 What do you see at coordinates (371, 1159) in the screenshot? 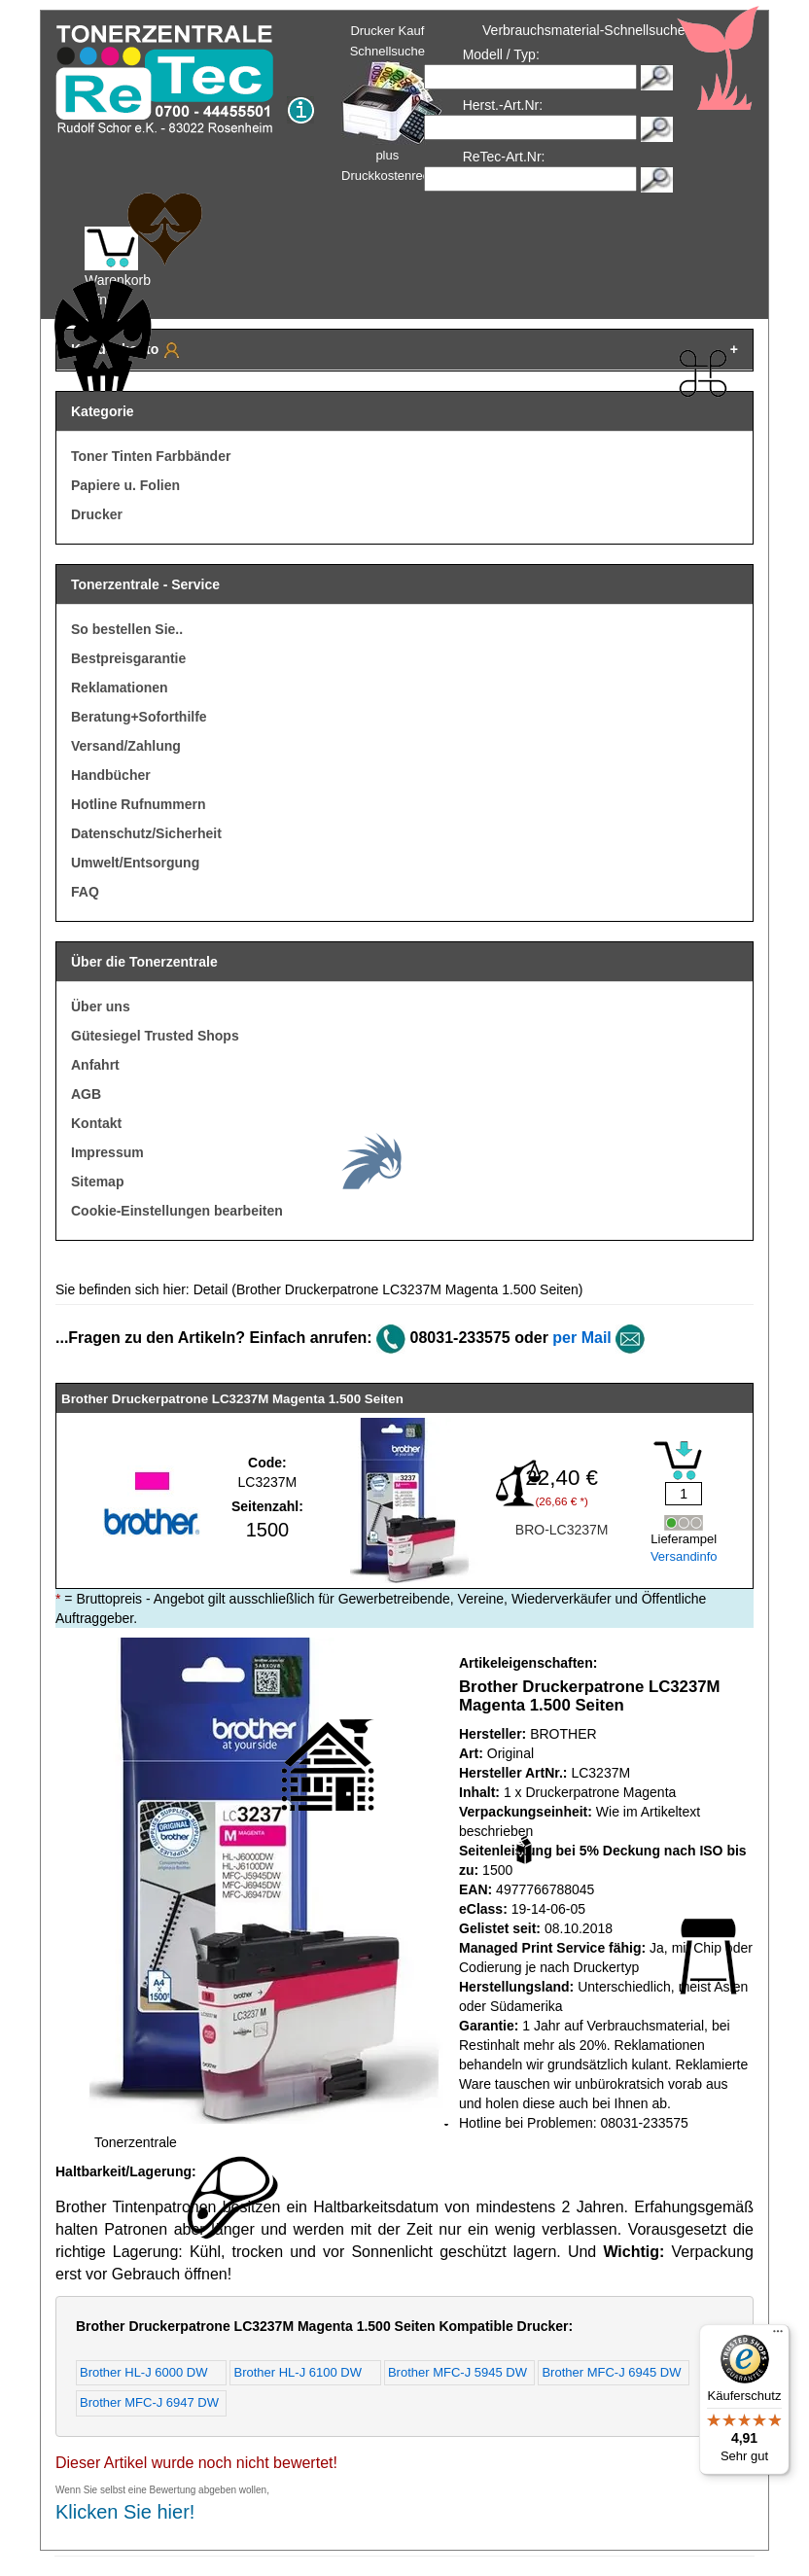
I see `cast an electrical or lightning spell` at bounding box center [371, 1159].